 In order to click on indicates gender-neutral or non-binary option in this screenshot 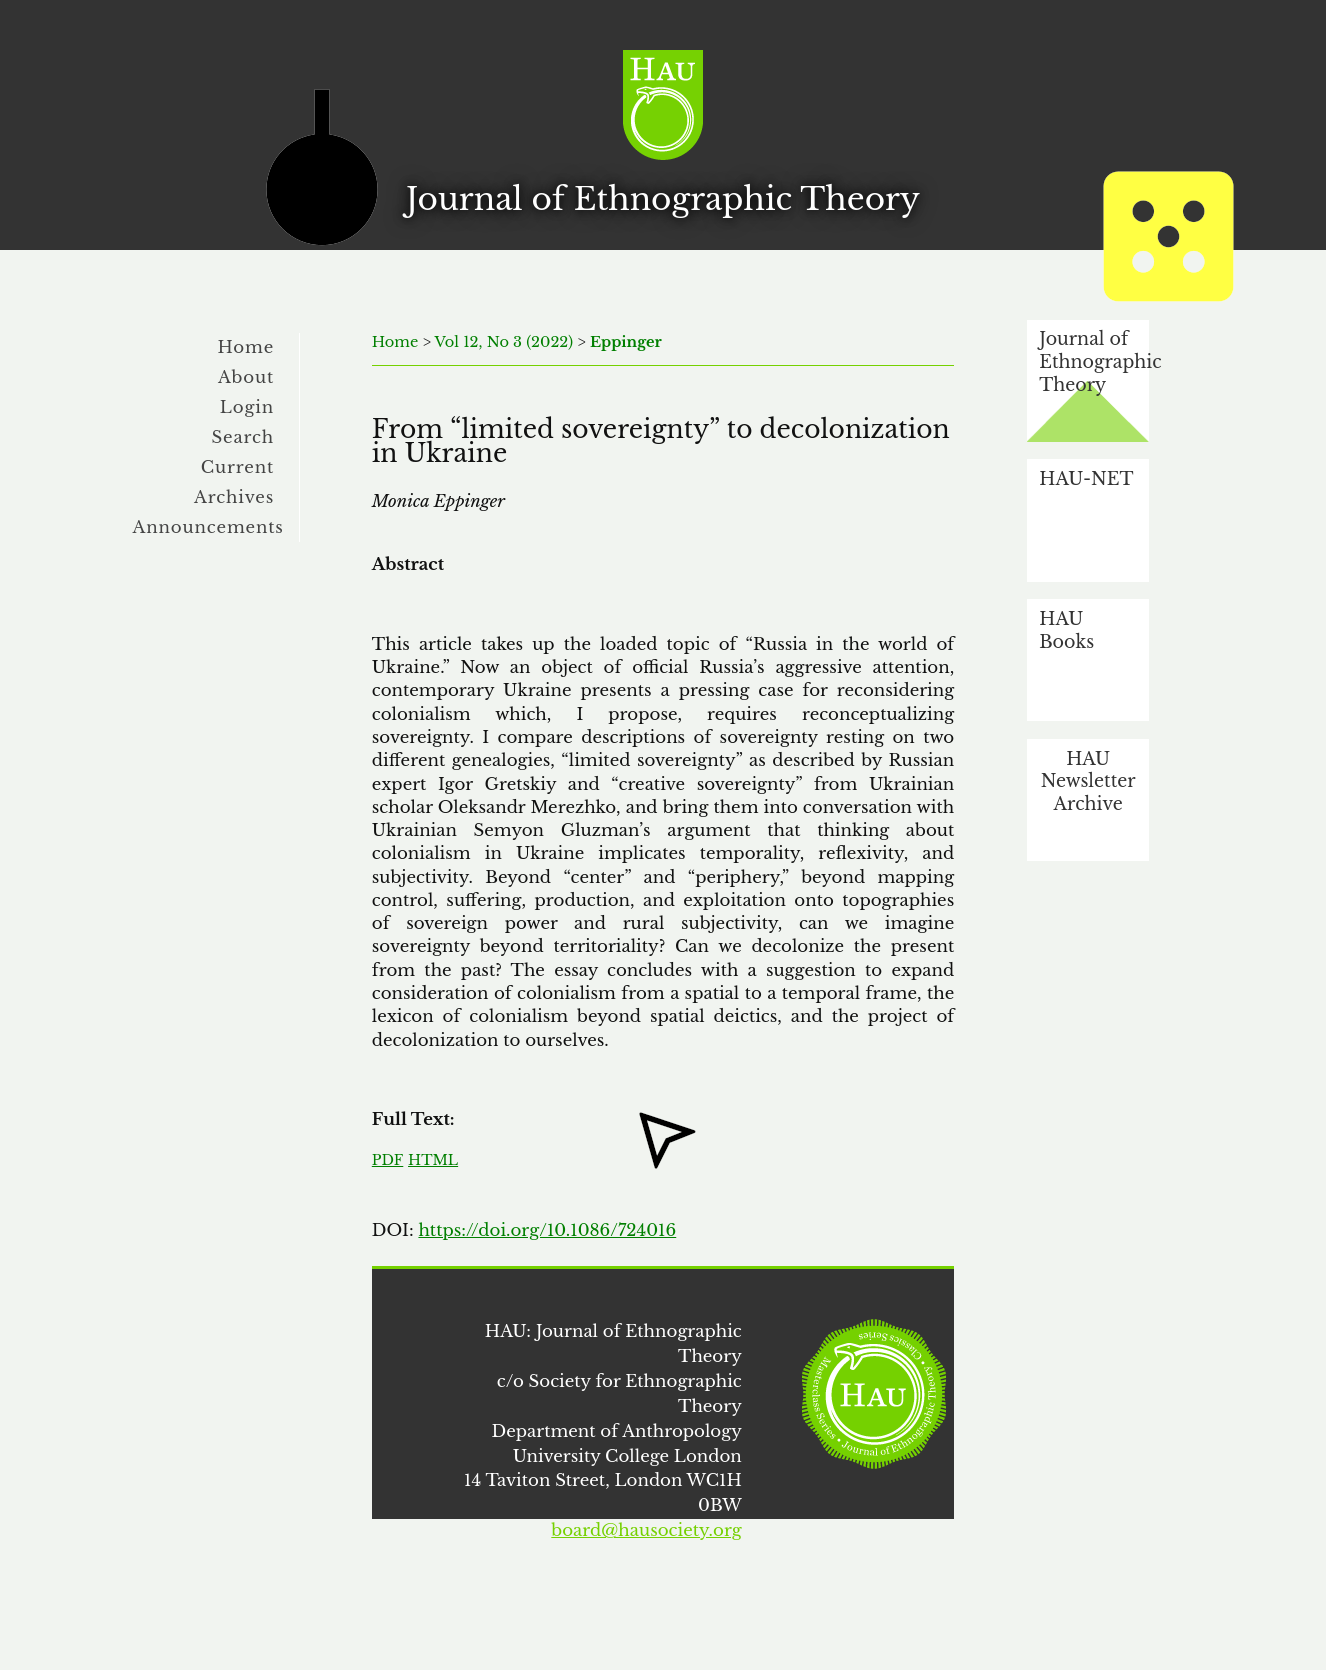, I will do `click(322, 171)`.